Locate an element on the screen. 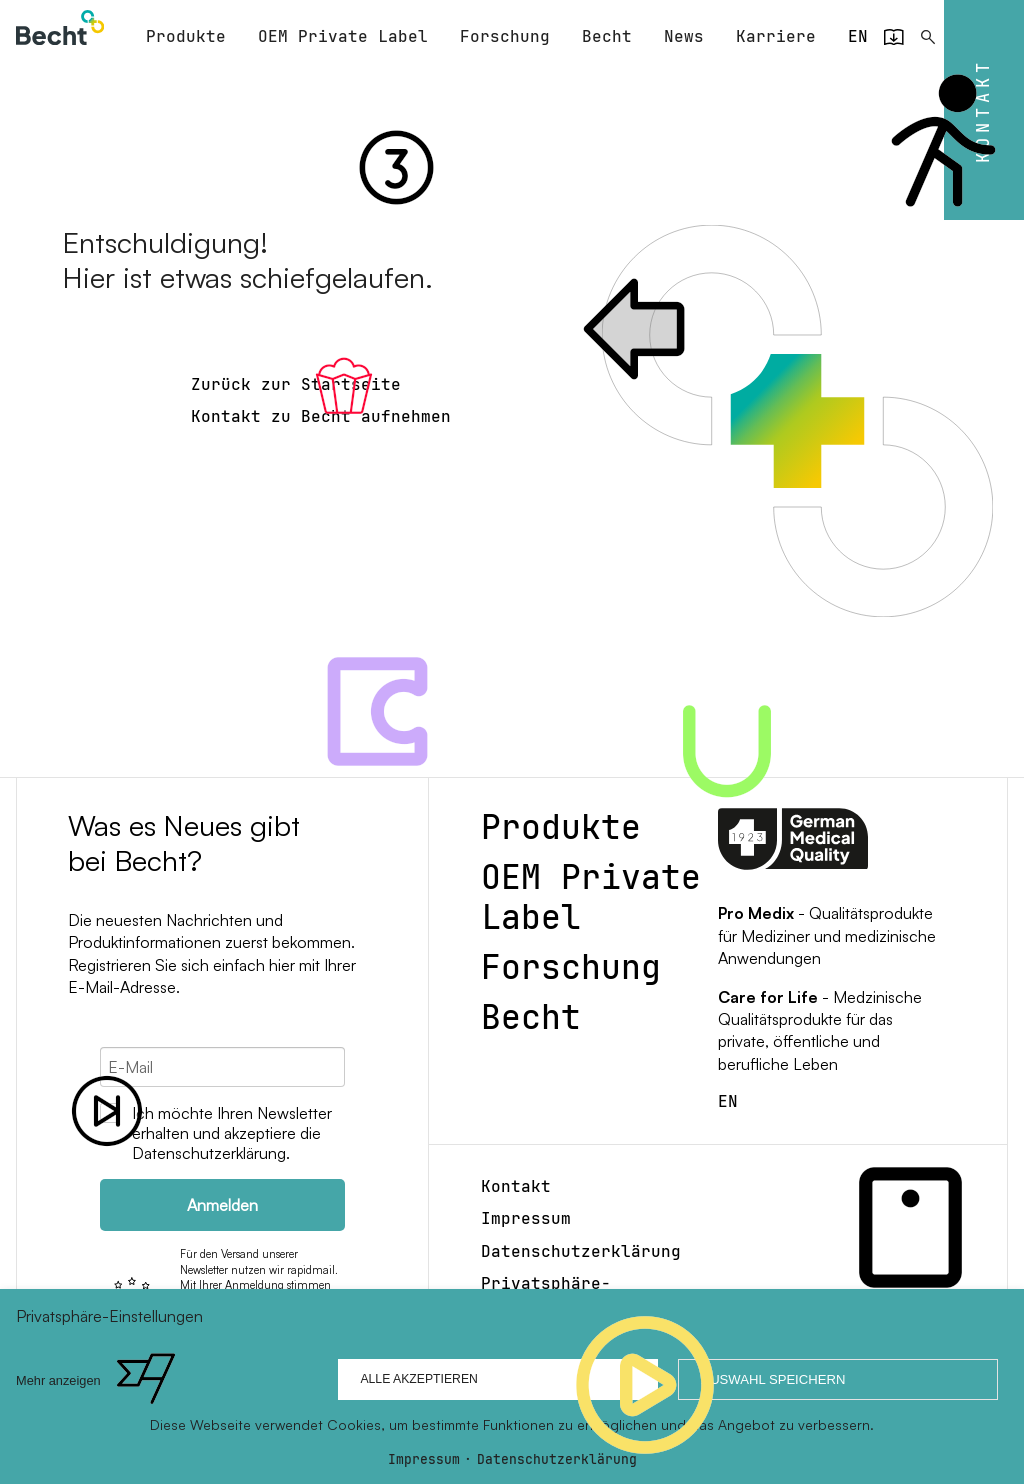  indicates step three in a multi-step process is located at coordinates (396, 167).